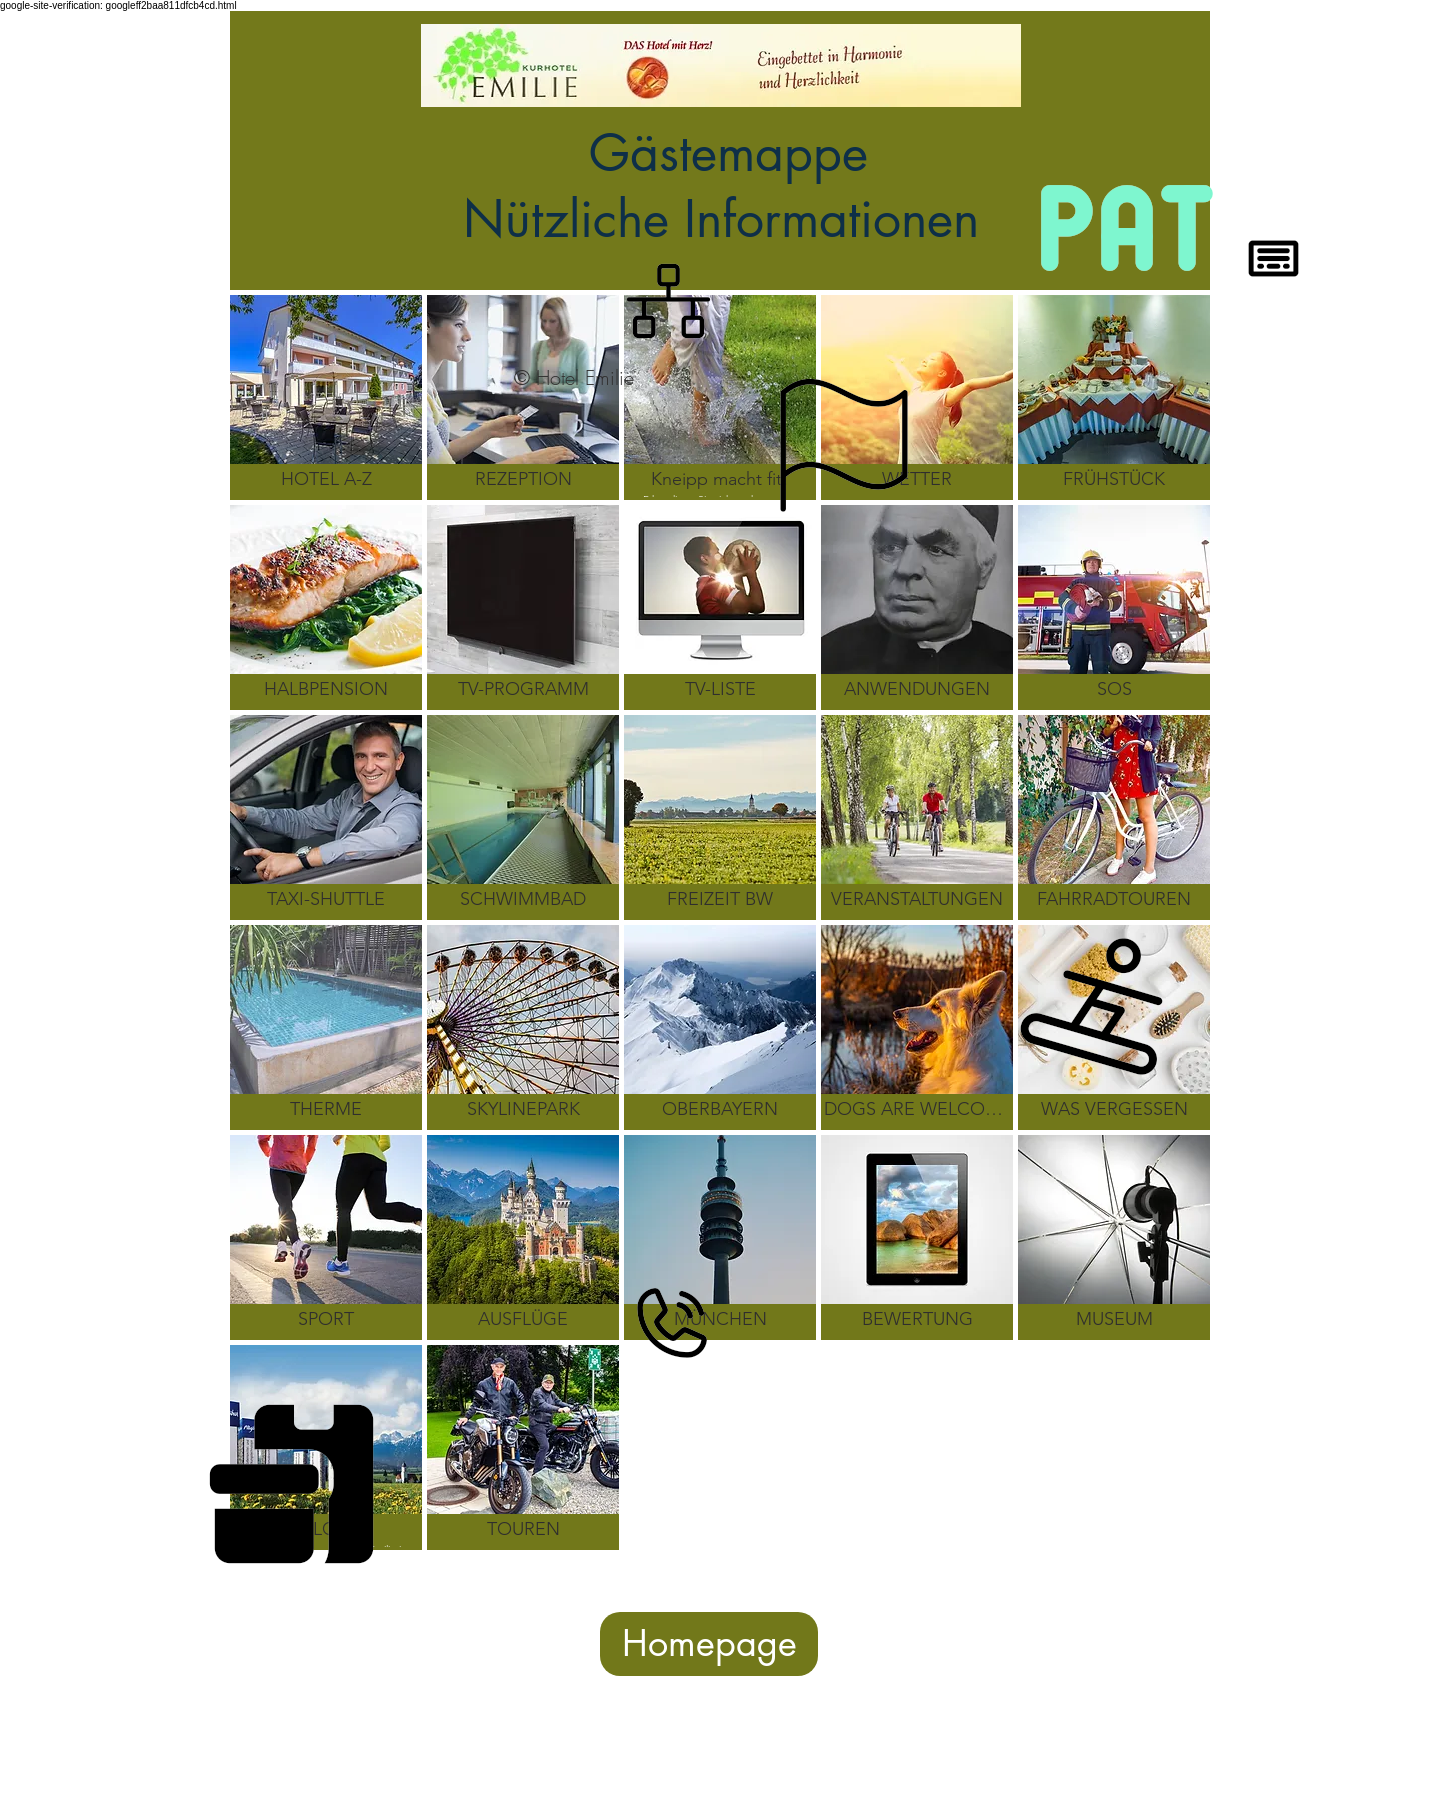 Image resolution: width=1440 pixels, height=1804 pixels. What do you see at coordinates (1127, 228) in the screenshot?
I see `indicates an HTTP PATCH request method` at bounding box center [1127, 228].